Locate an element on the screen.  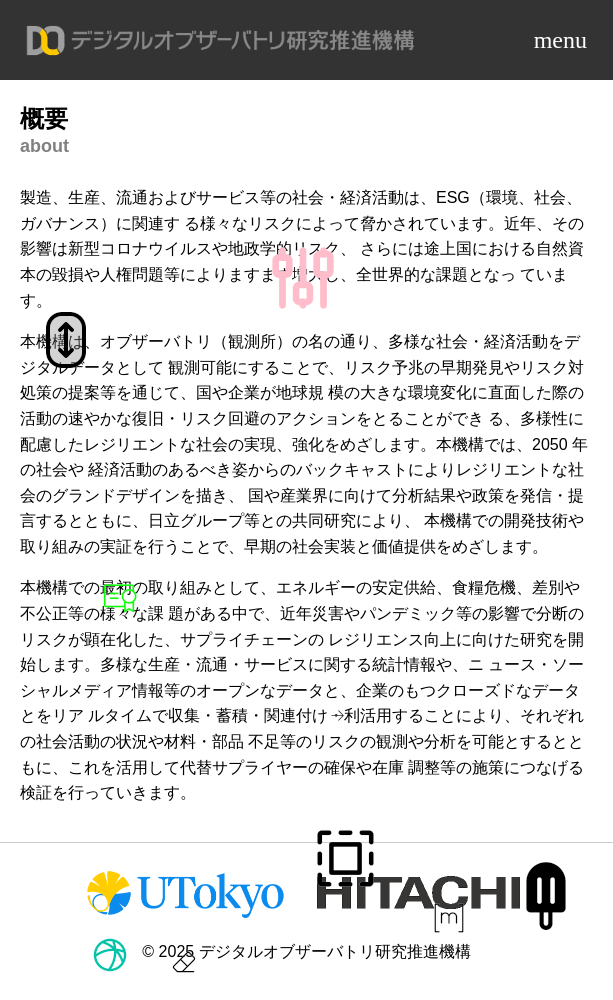
erase or clear content is located at coordinates (184, 962).